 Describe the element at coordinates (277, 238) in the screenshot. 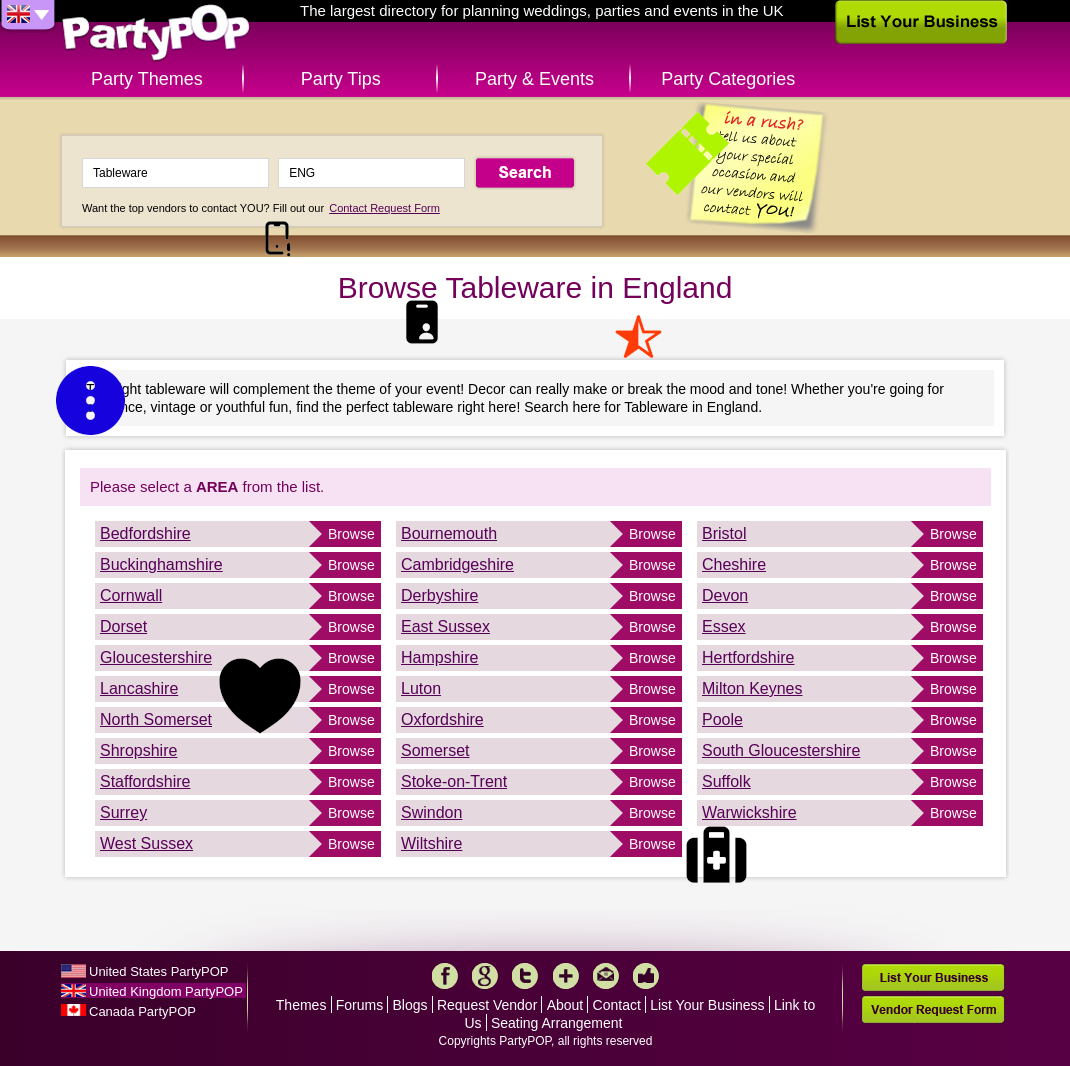

I see `mobile device error or warning` at that location.